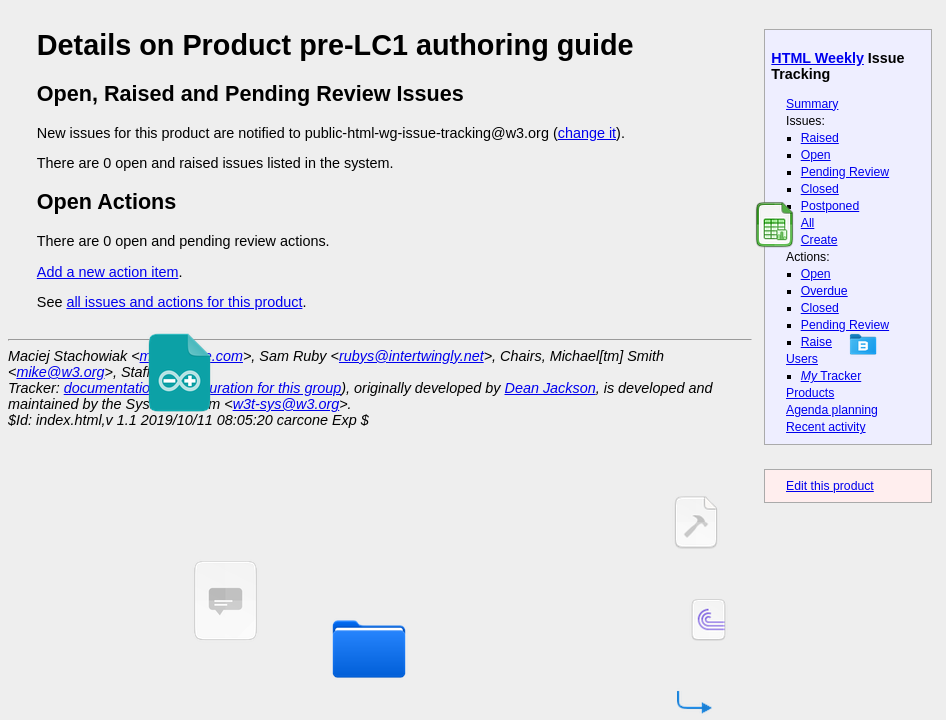 This screenshot has width=946, height=720. Describe the element at coordinates (863, 345) in the screenshot. I see `open quixel bridge assets folder` at that location.